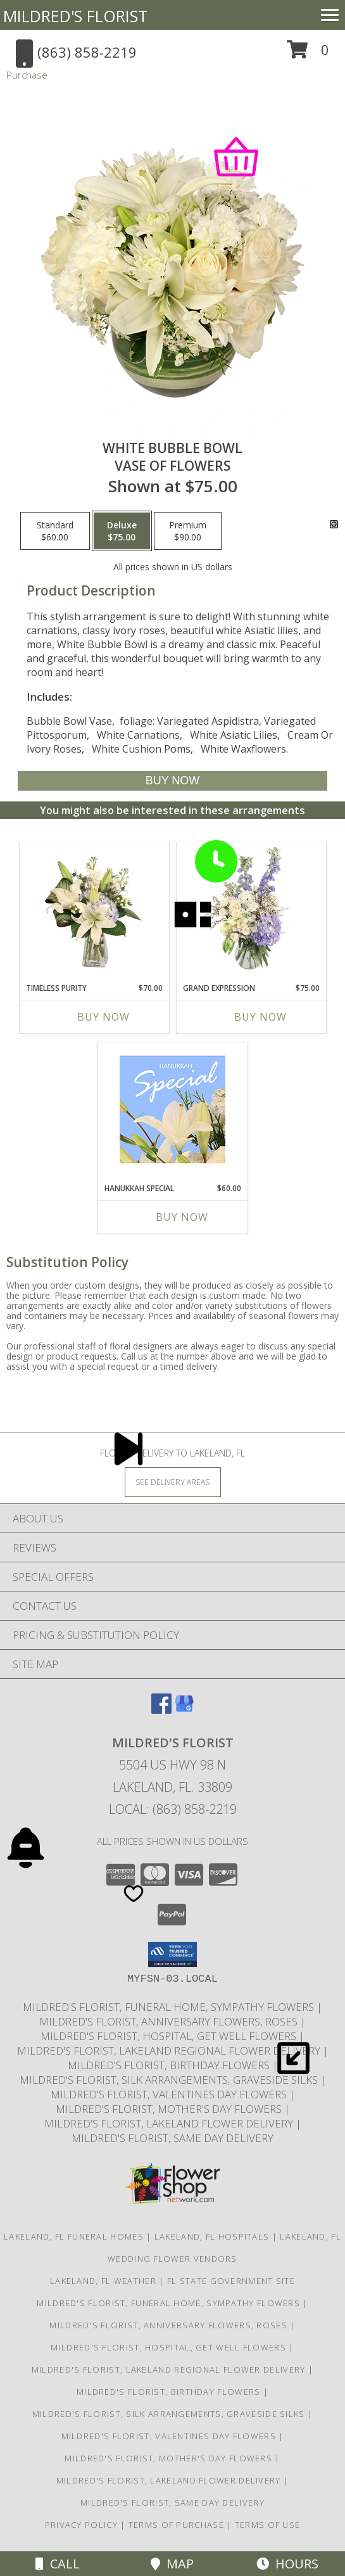 The height and width of the screenshot is (2576, 345). I want to click on view shopping basket, so click(236, 159).